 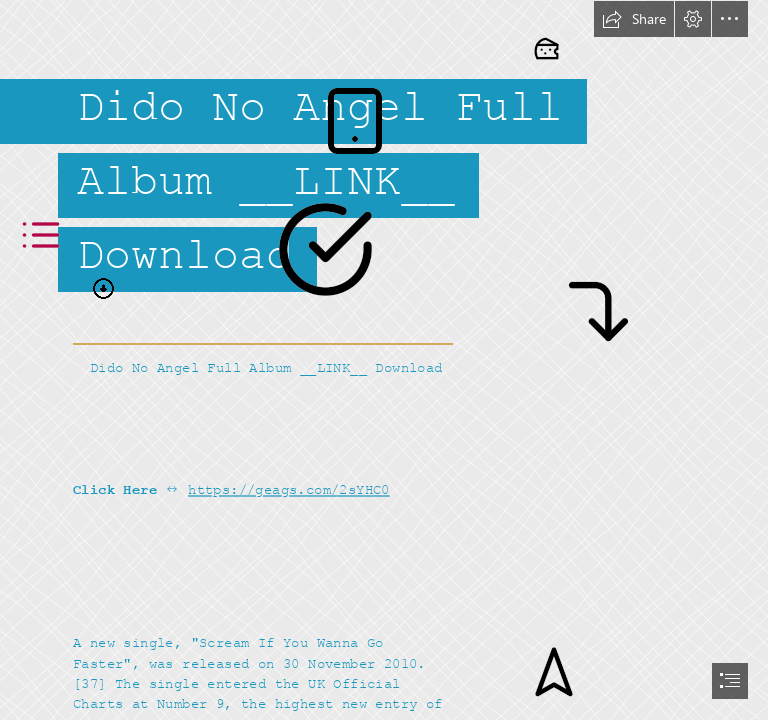 What do you see at coordinates (355, 121) in the screenshot?
I see `switch to tablet view or layout` at bounding box center [355, 121].